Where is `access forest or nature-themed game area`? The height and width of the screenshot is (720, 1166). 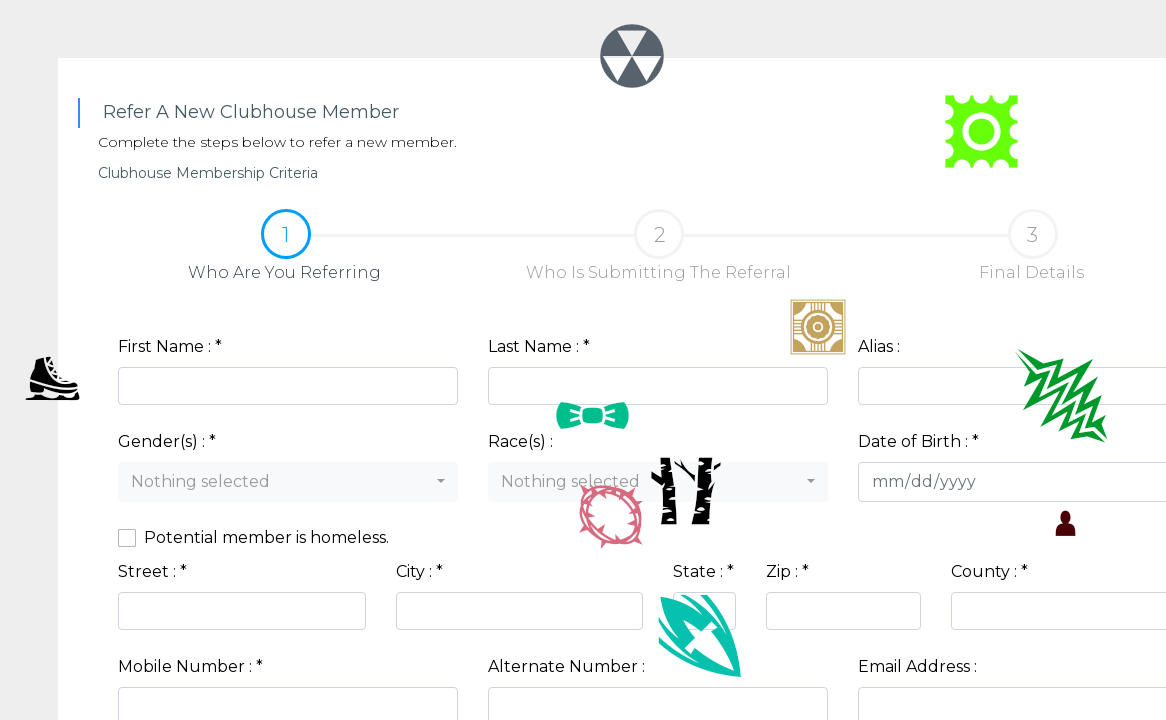
access forest or nature-themed game area is located at coordinates (686, 491).